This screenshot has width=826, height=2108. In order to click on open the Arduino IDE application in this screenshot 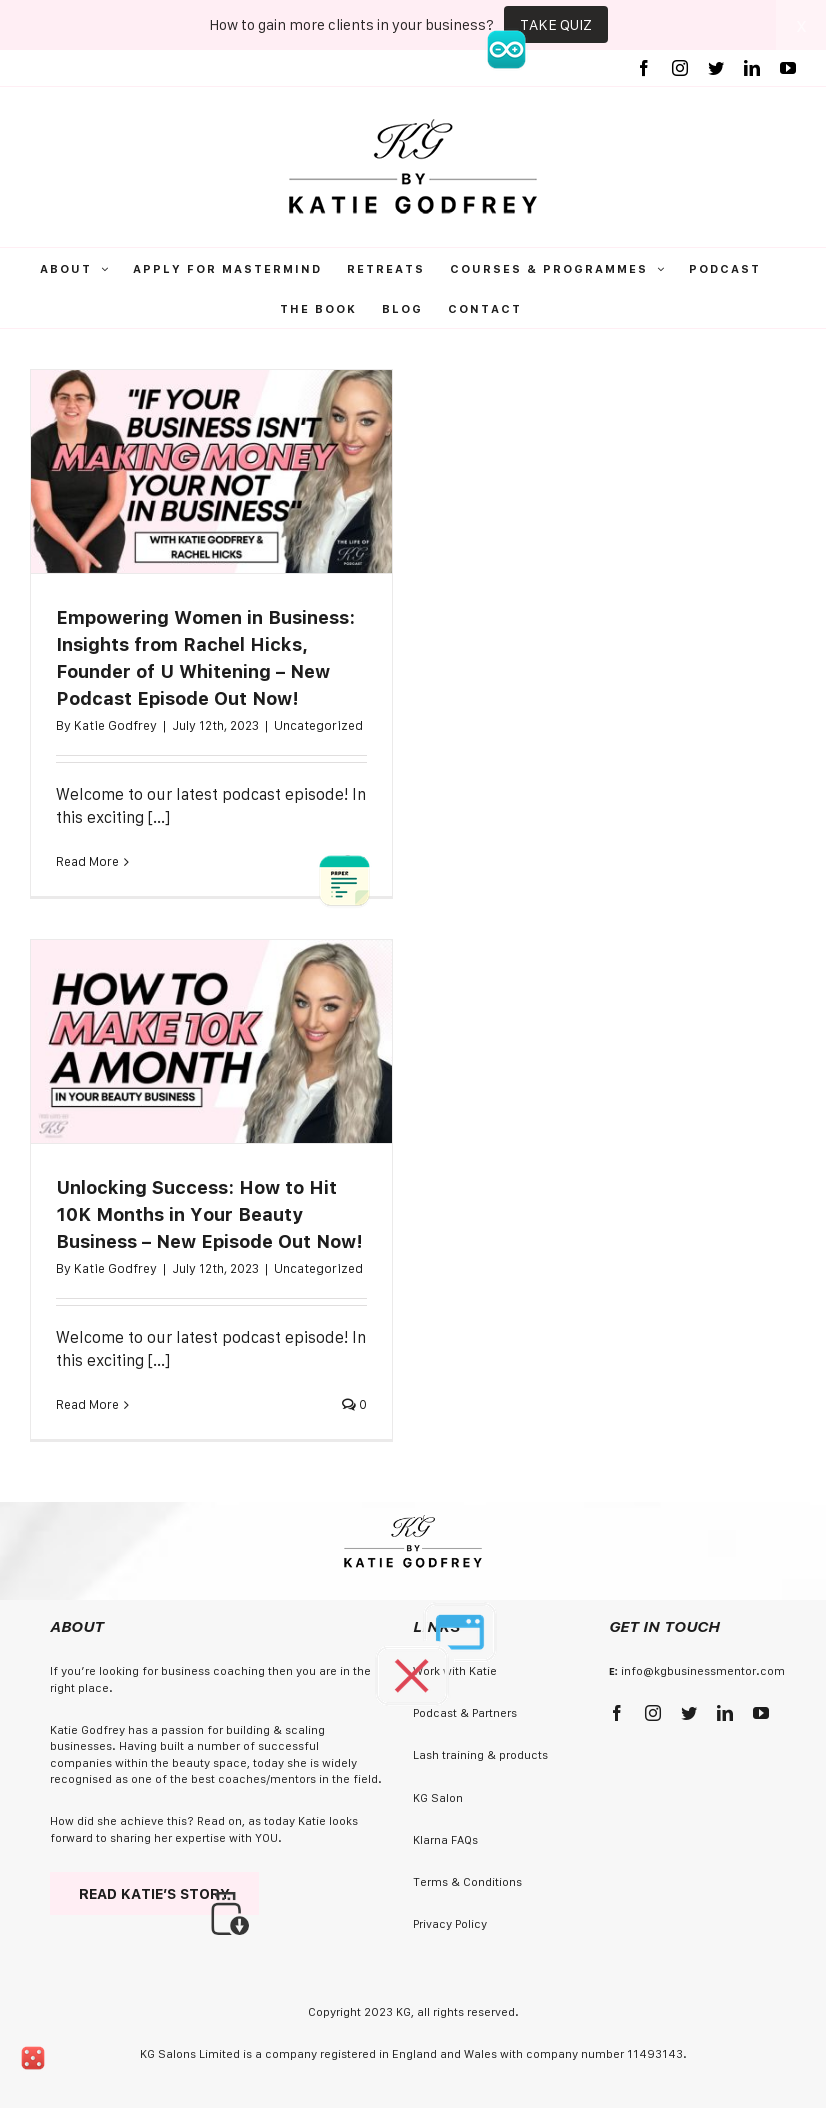, I will do `click(506, 49)`.